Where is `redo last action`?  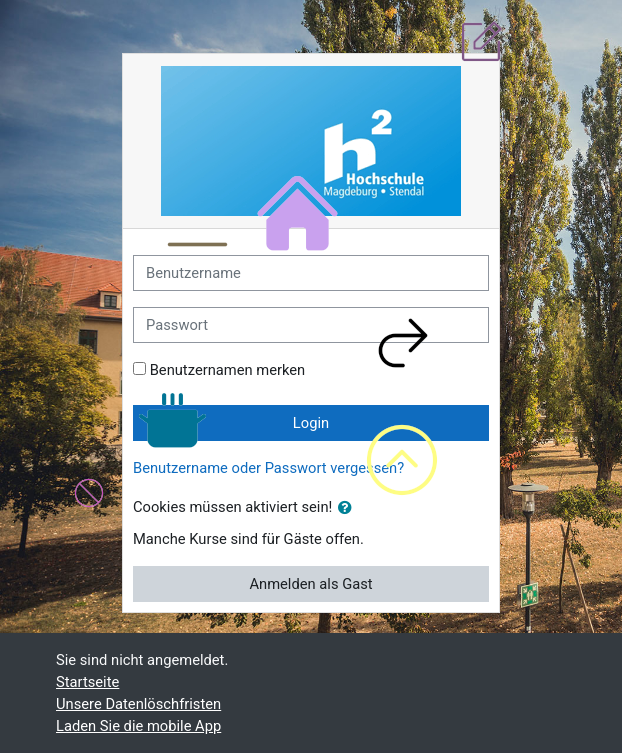 redo last action is located at coordinates (403, 343).